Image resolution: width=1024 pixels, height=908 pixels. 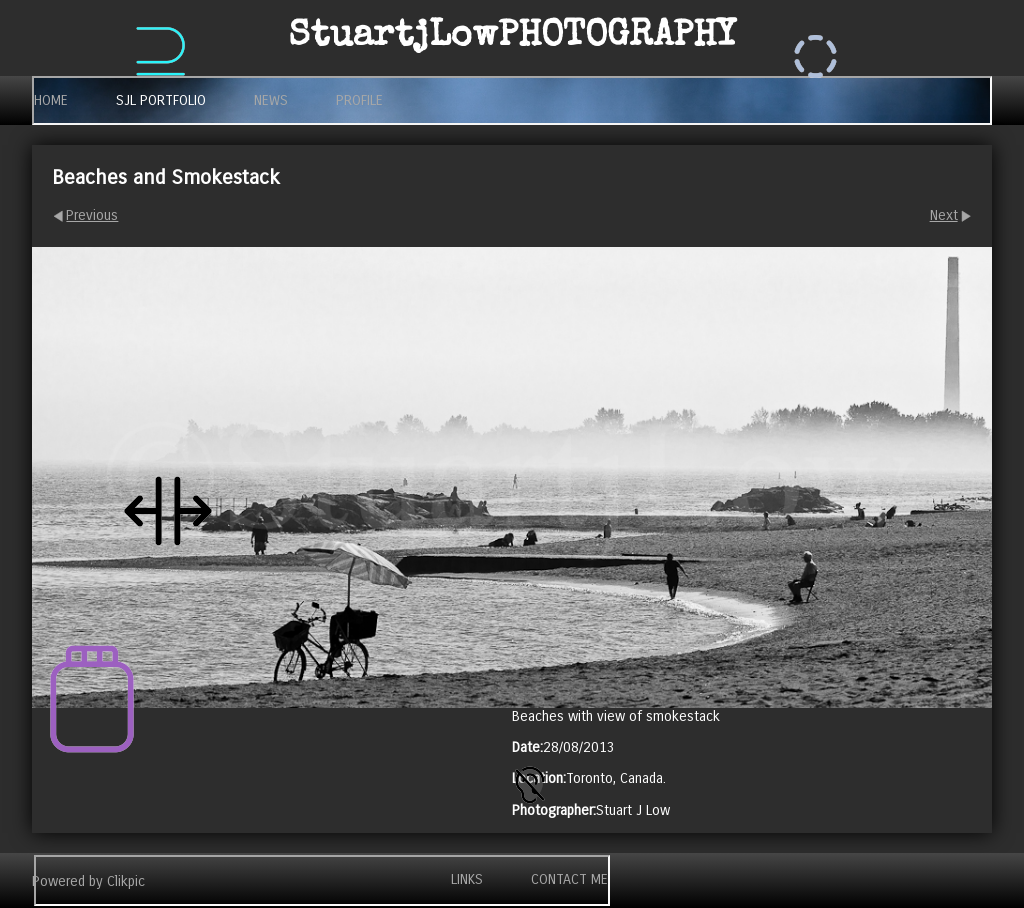 What do you see at coordinates (530, 785) in the screenshot?
I see `mute audio or disable sound` at bounding box center [530, 785].